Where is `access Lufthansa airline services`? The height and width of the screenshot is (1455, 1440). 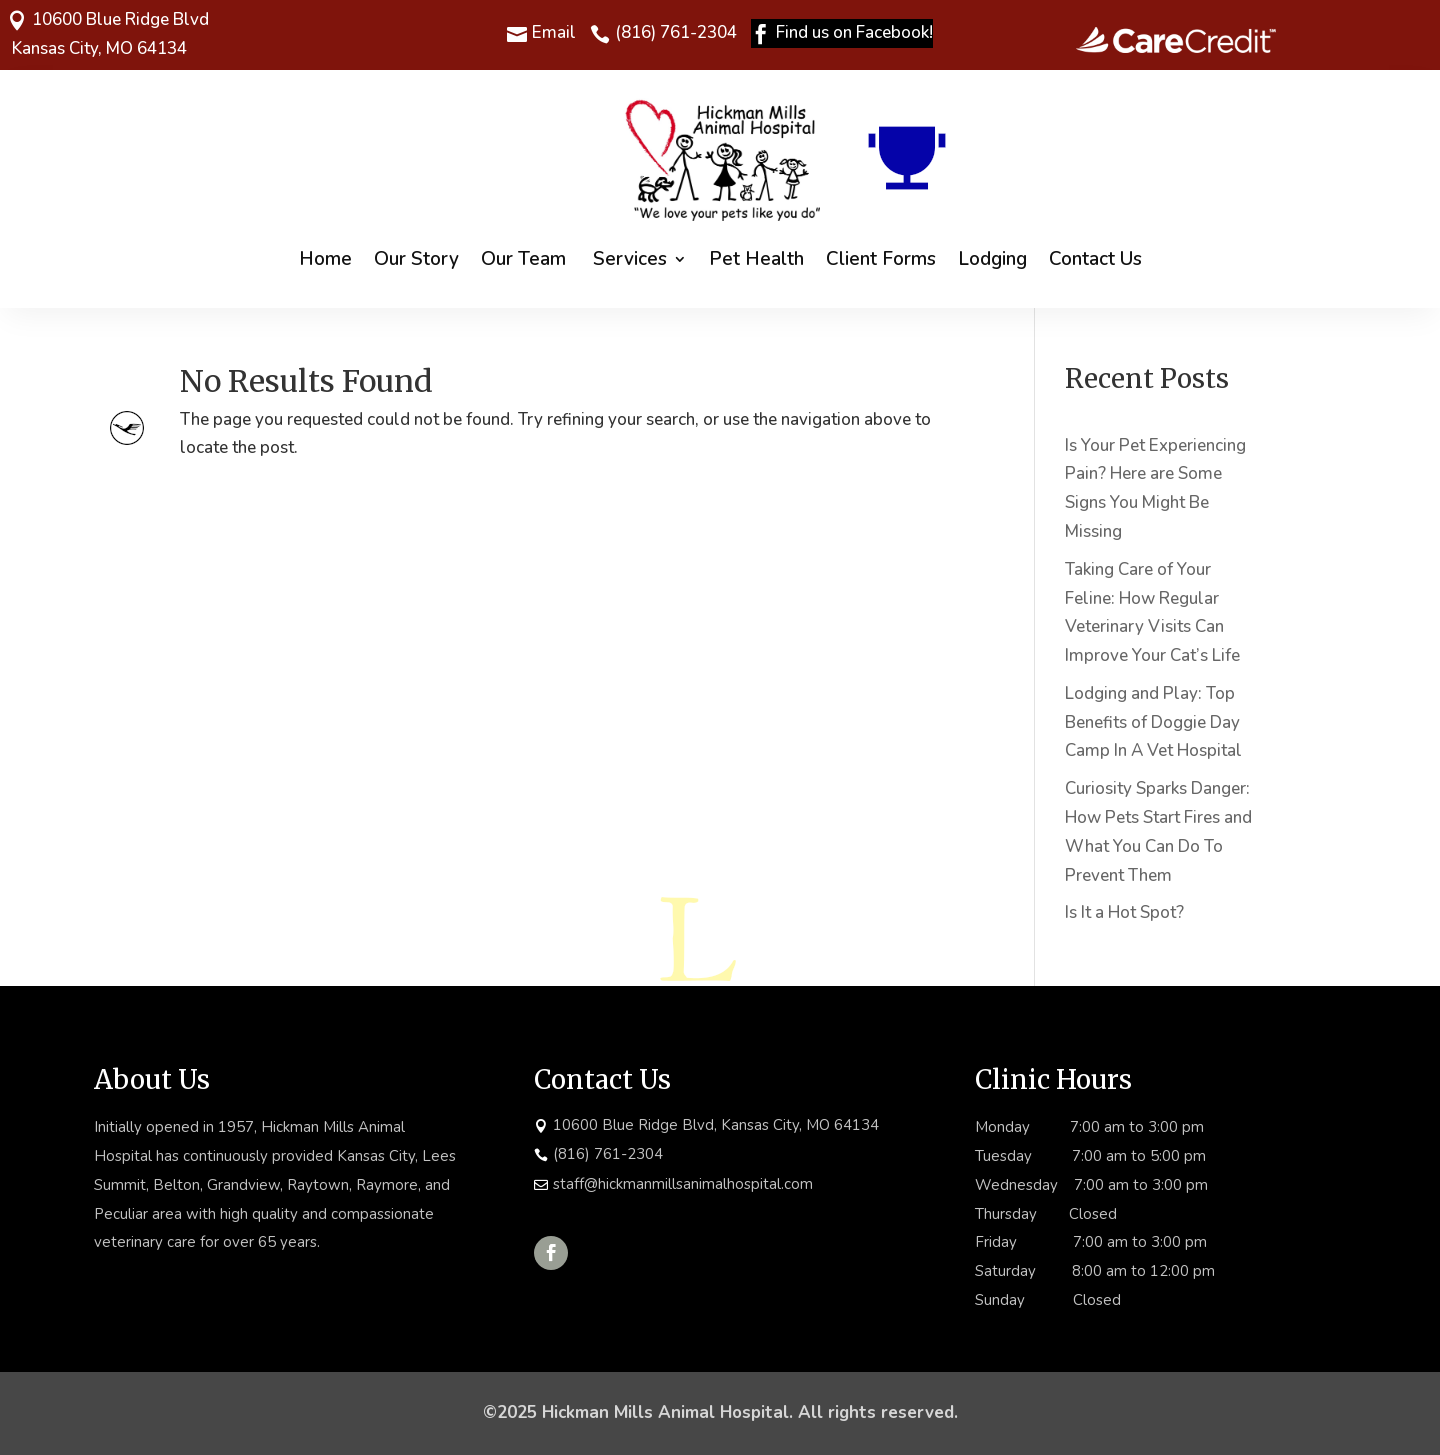
access Lufthansa airline services is located at coordinates (127, 428).